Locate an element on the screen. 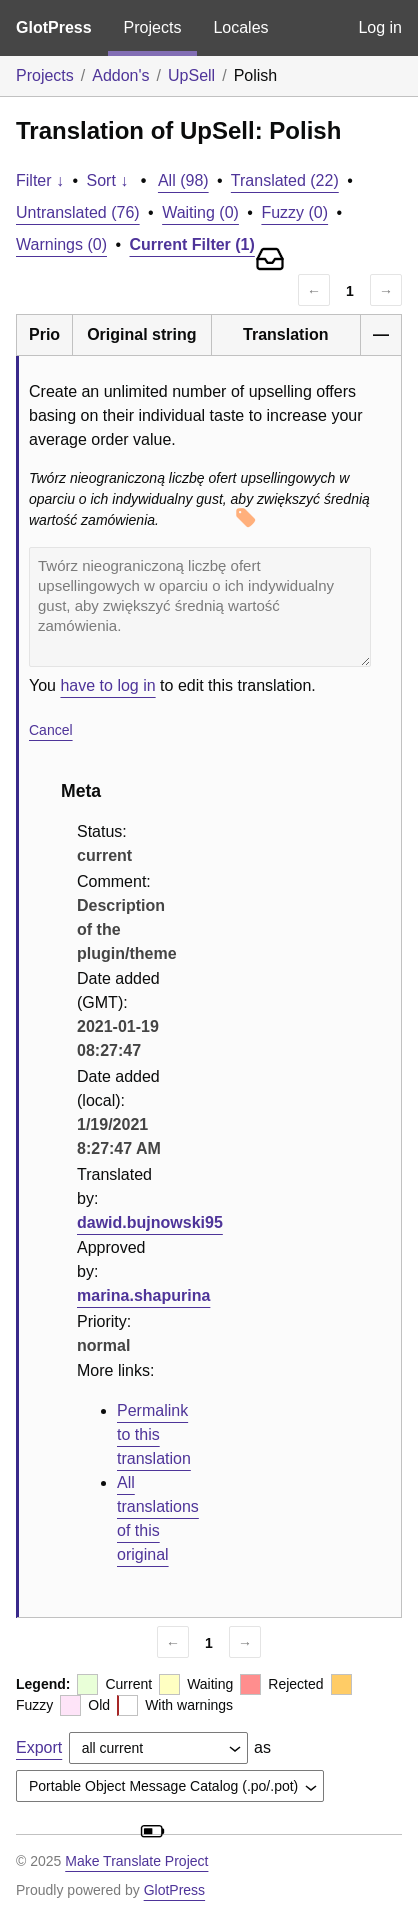  add a tag or label to an item is located at coordinates (245, 517).